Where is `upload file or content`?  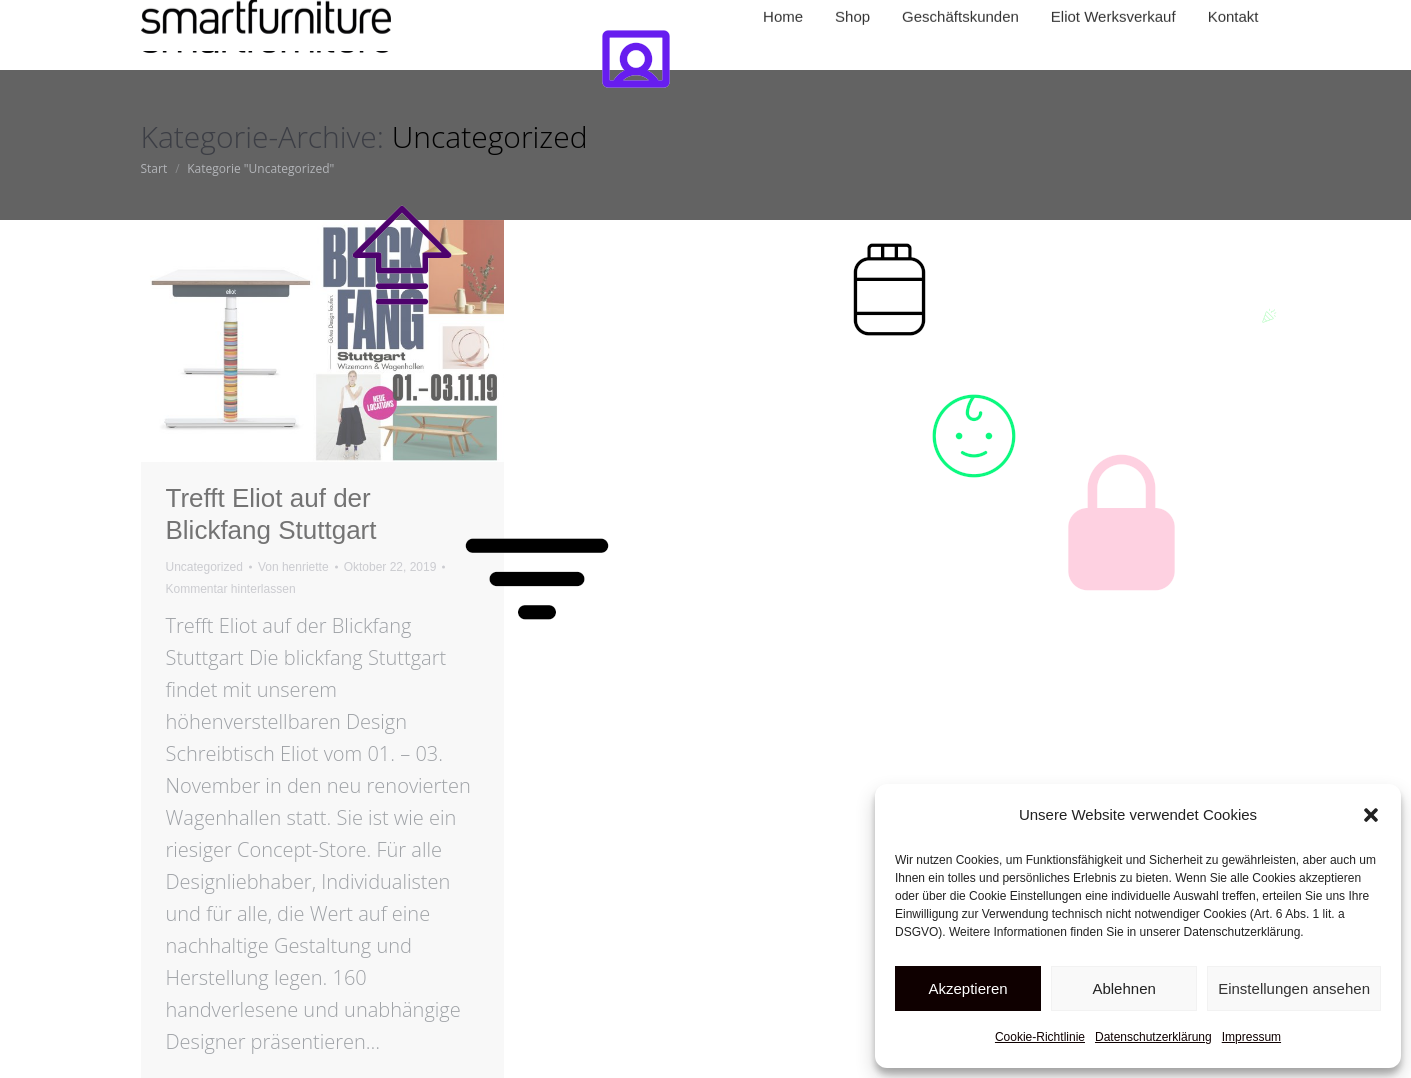
upload file or content is located at coordinates (402, 259).